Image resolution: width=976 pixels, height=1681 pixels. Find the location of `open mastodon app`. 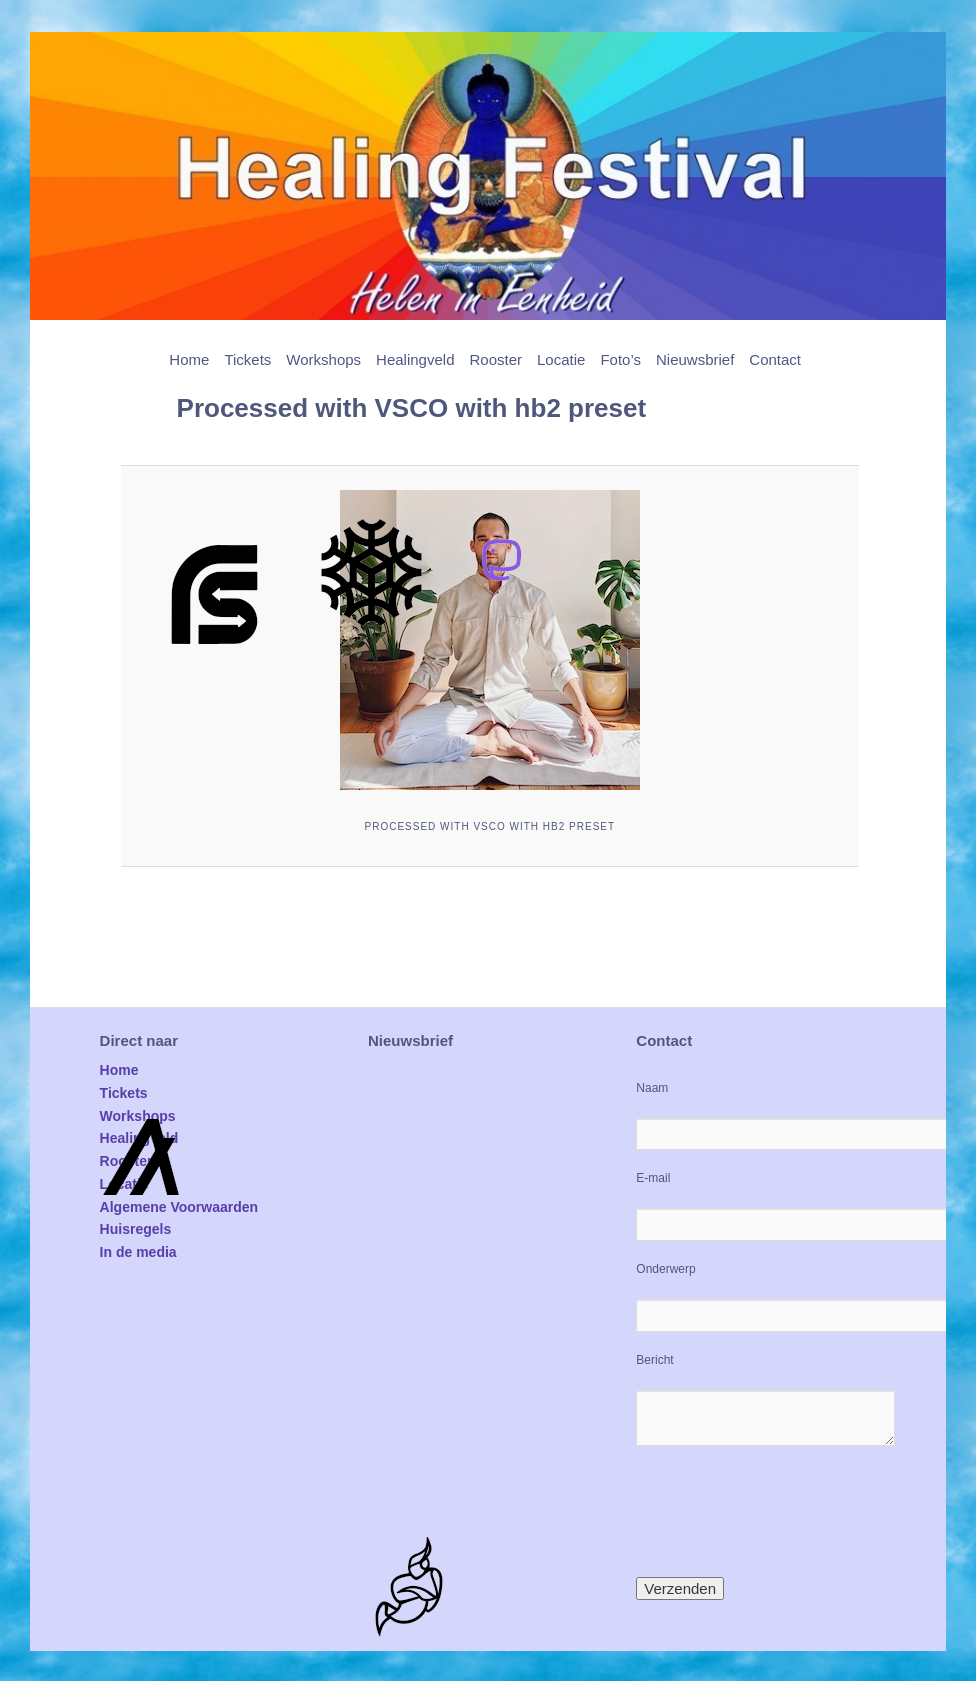

open mastodon app is located at coordinates (501, 560).